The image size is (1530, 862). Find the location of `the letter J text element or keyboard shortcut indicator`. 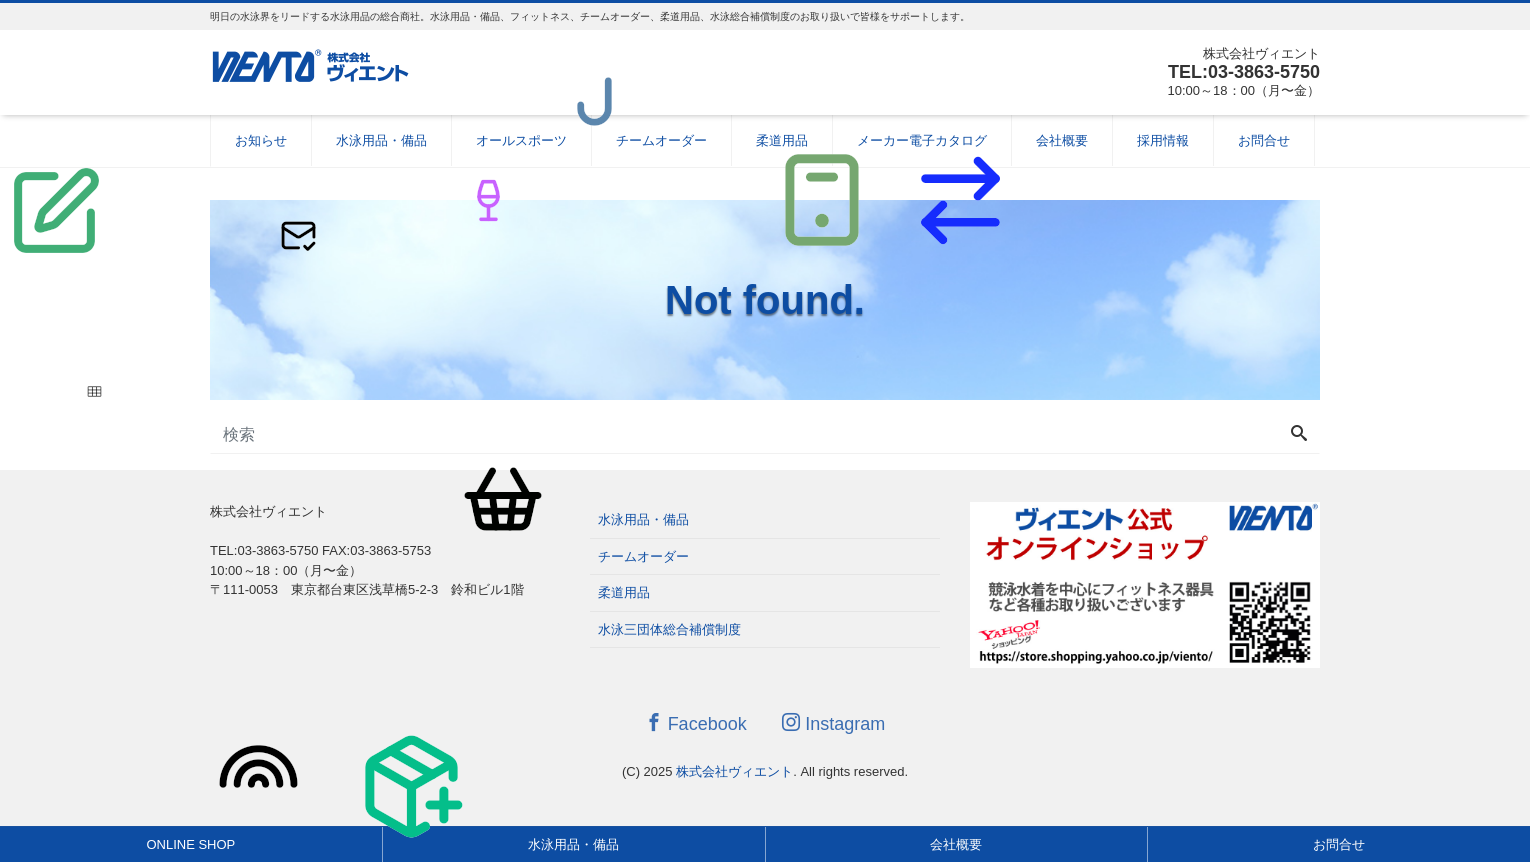

the letter J text element or keyboard shortcut indicator is located at coordinates (594, 101).